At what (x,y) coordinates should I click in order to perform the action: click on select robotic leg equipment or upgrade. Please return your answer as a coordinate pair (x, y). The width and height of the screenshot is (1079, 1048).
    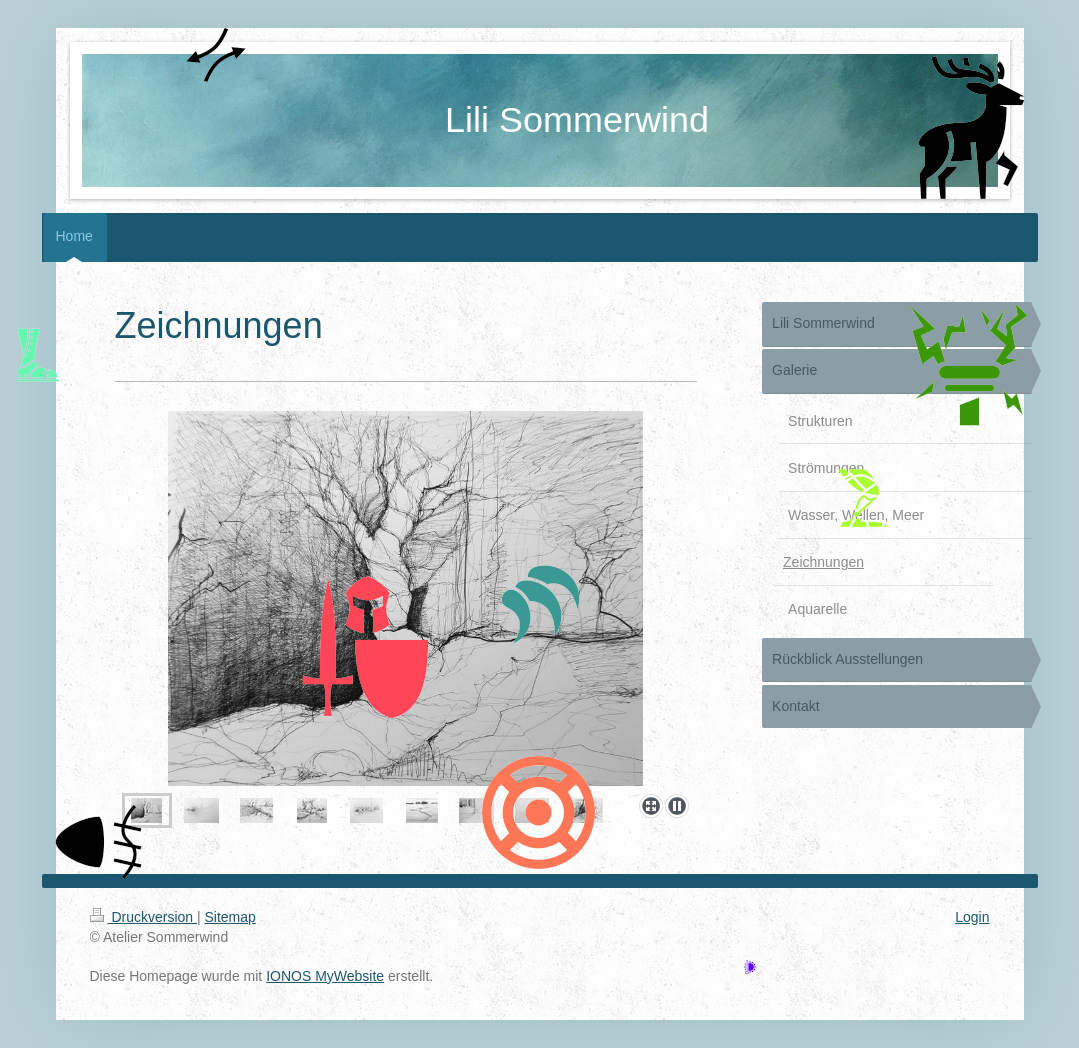
    Looking at the image, I should click on (863, 498).